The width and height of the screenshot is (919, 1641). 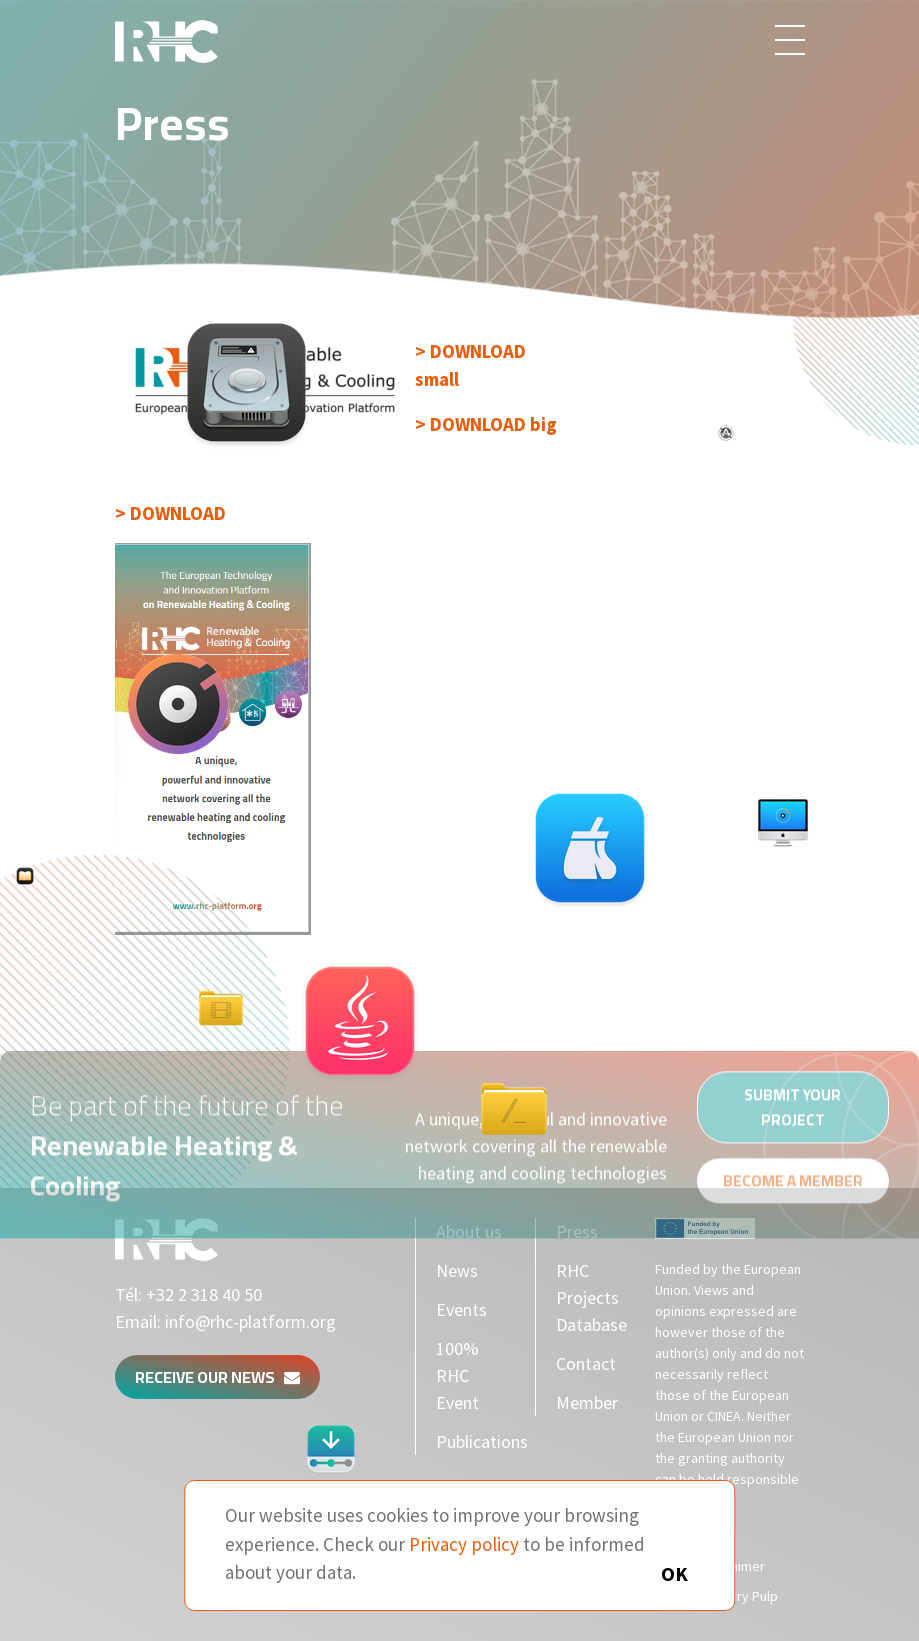 I want to click on open the Books app, so click(x=25, y=876).